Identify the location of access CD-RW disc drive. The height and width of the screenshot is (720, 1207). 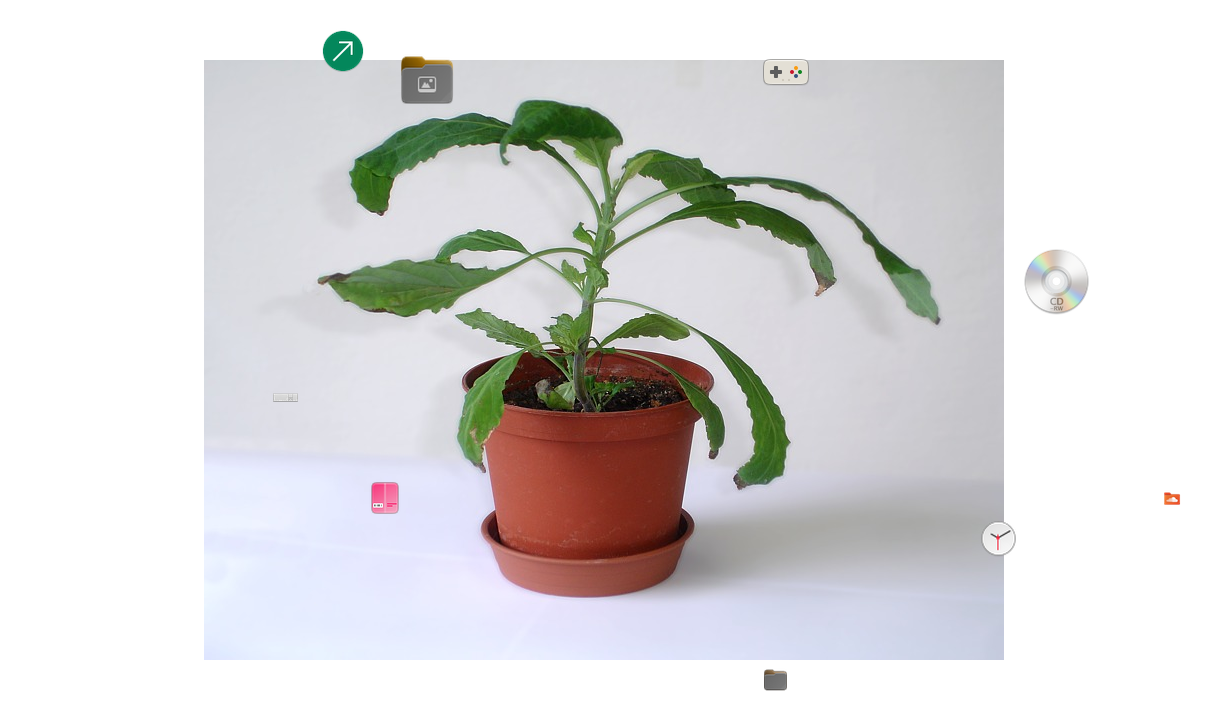
(1056, 282).